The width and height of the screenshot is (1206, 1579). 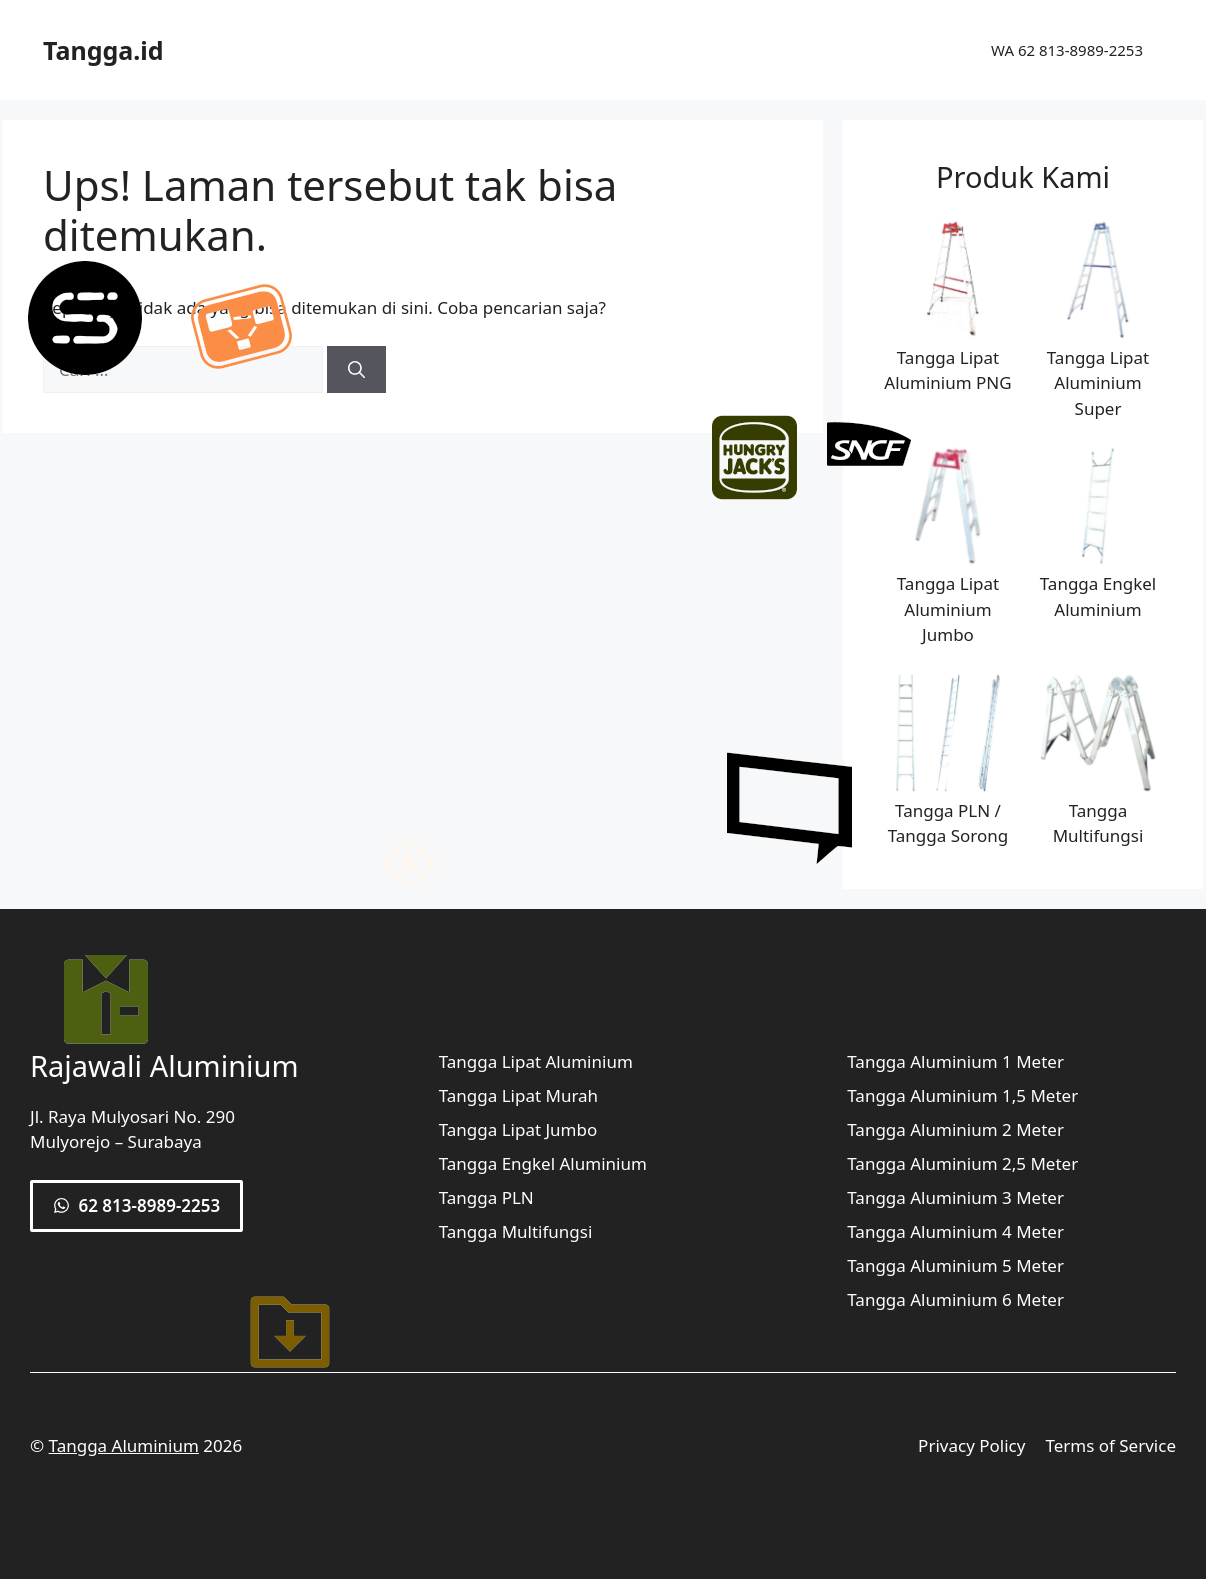 What do you see at coordinates (409, 862) in the screenshot?
I see `visit sourceforge website` at bounding box center [409, 862].